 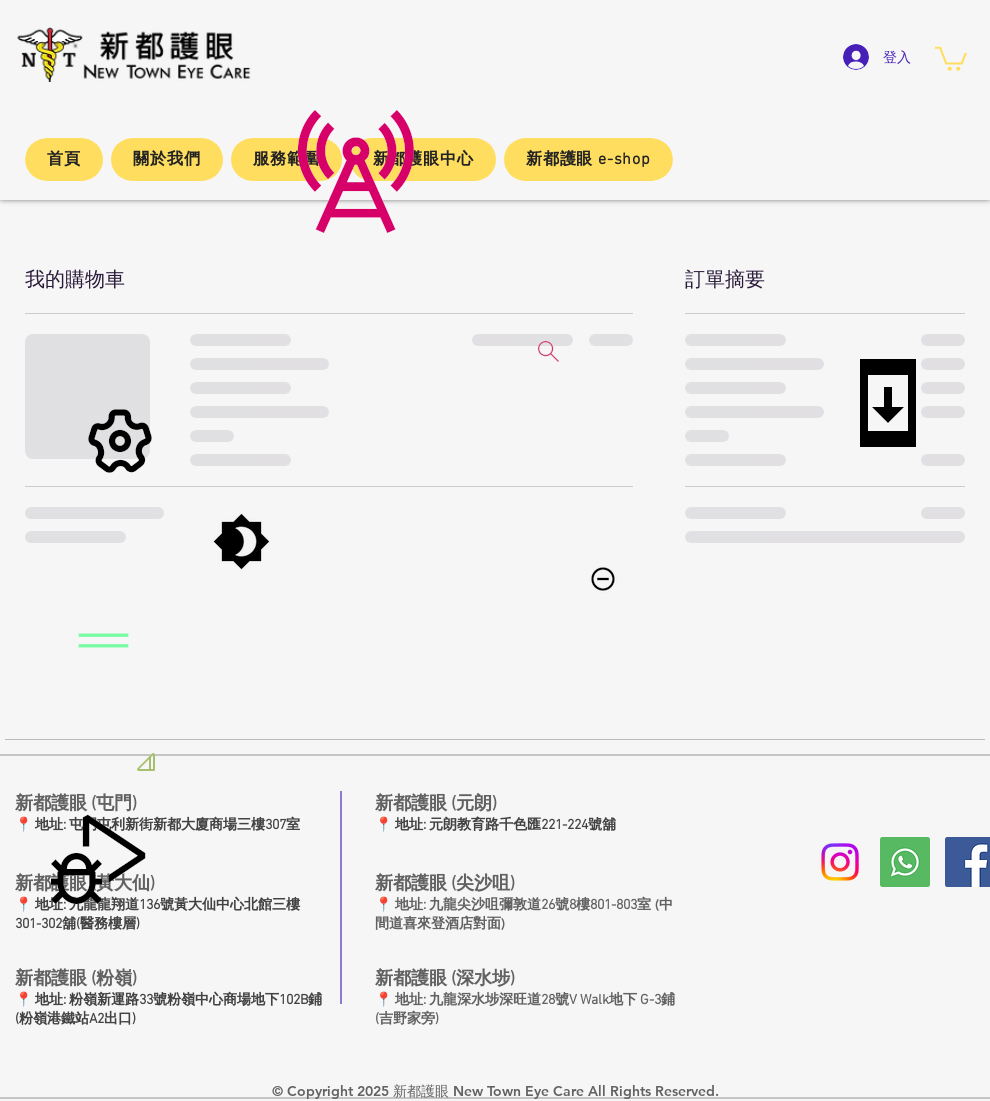 What do you see at coordinates (241, 541) in the screenshot?
I see `toggle dark mode or night theme` at bounding box center [241, 541].